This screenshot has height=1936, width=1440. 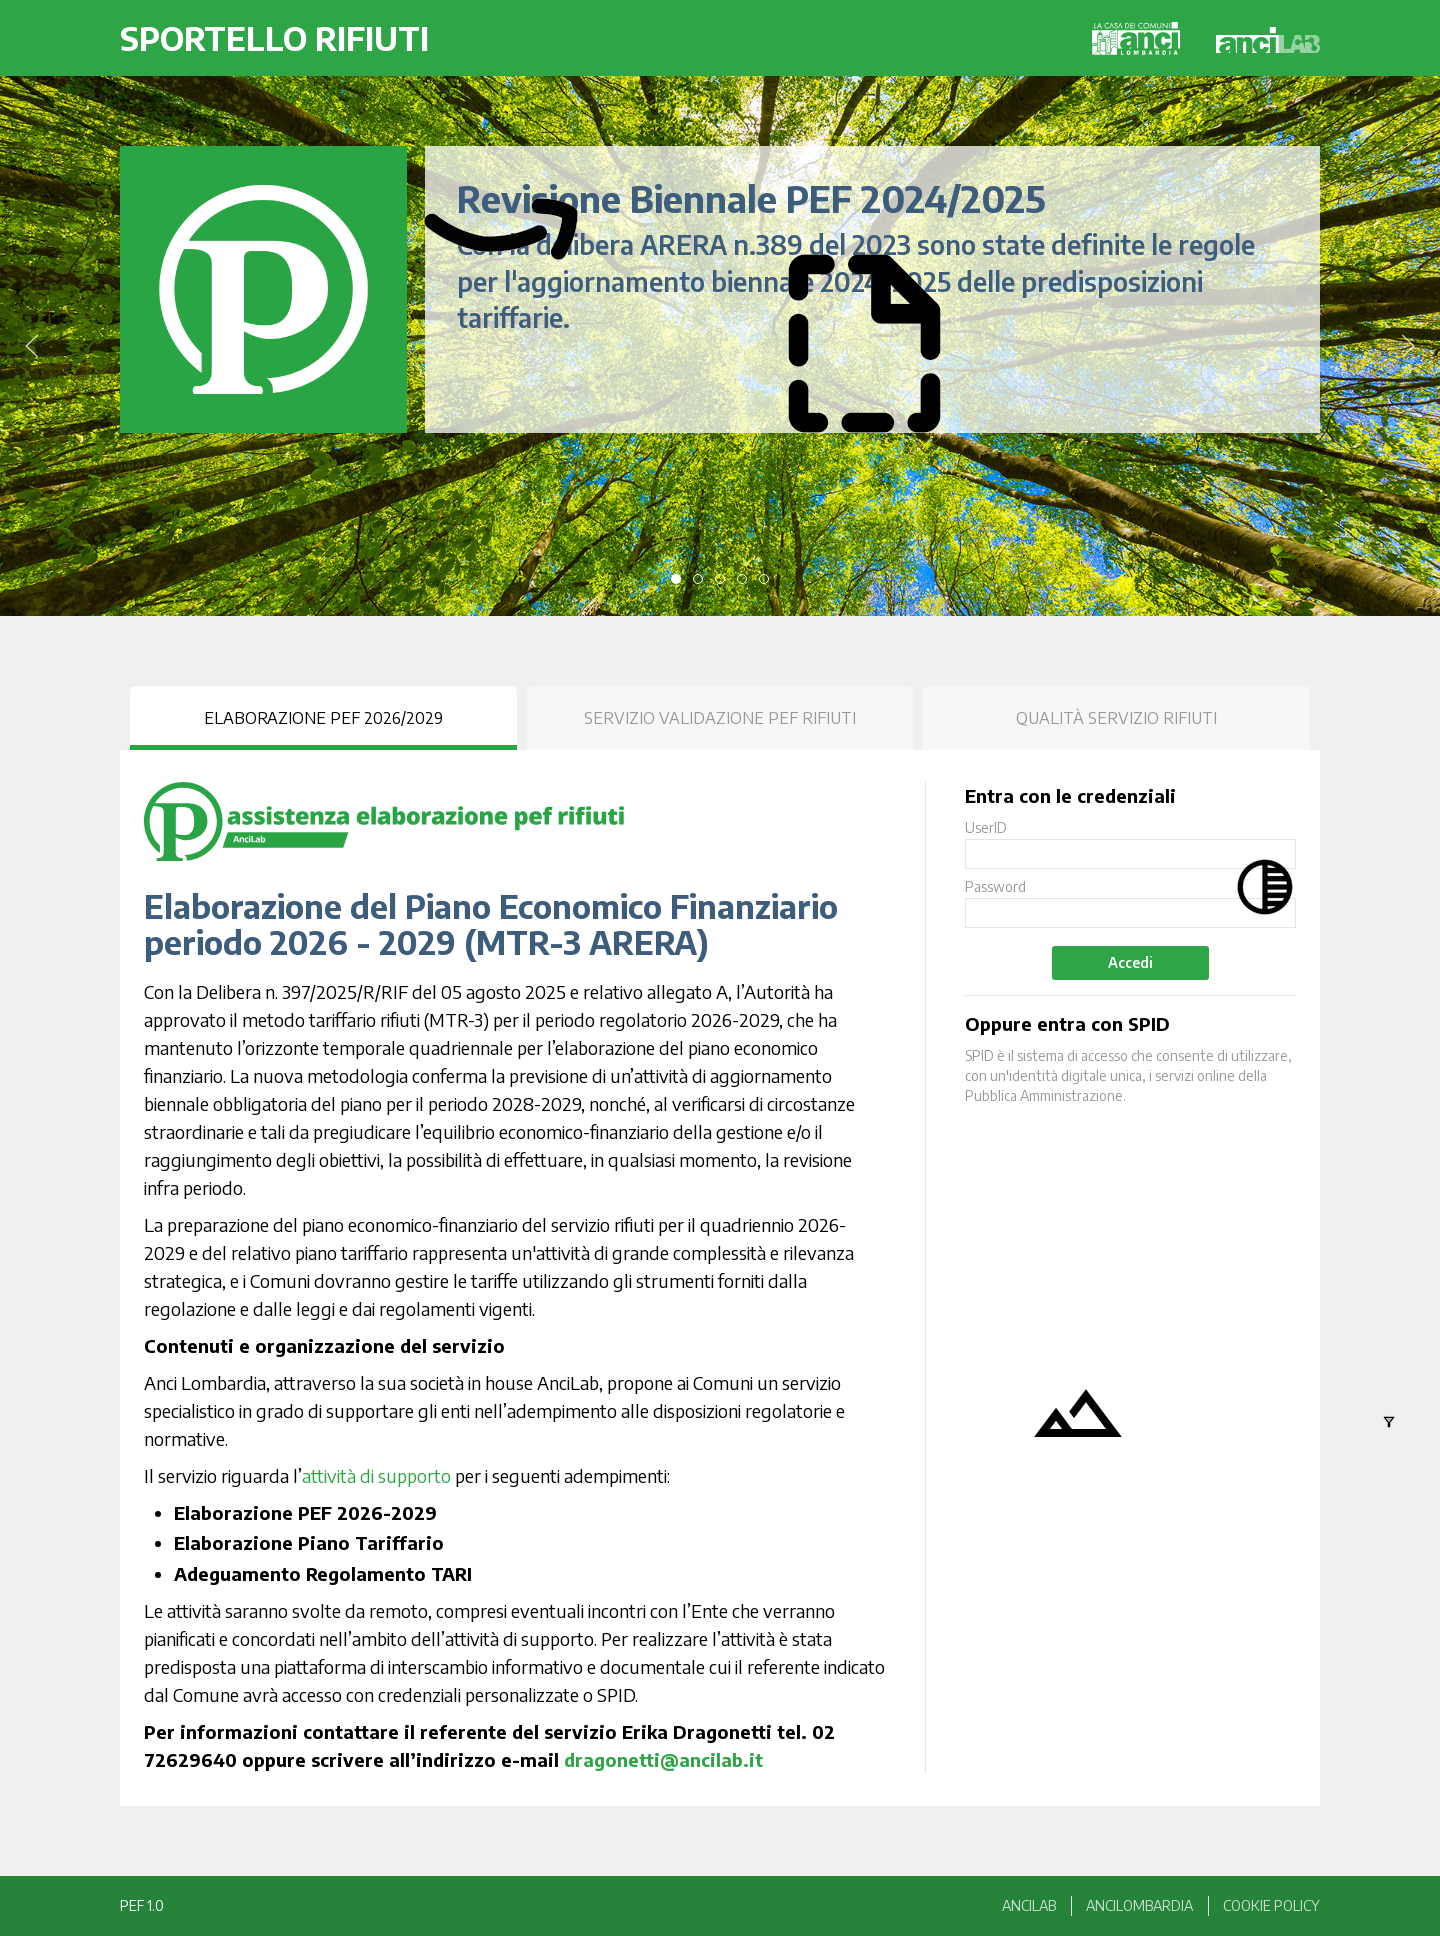 I want to click on view terrain or topographic map layer, so click(x=1078, y=1413).